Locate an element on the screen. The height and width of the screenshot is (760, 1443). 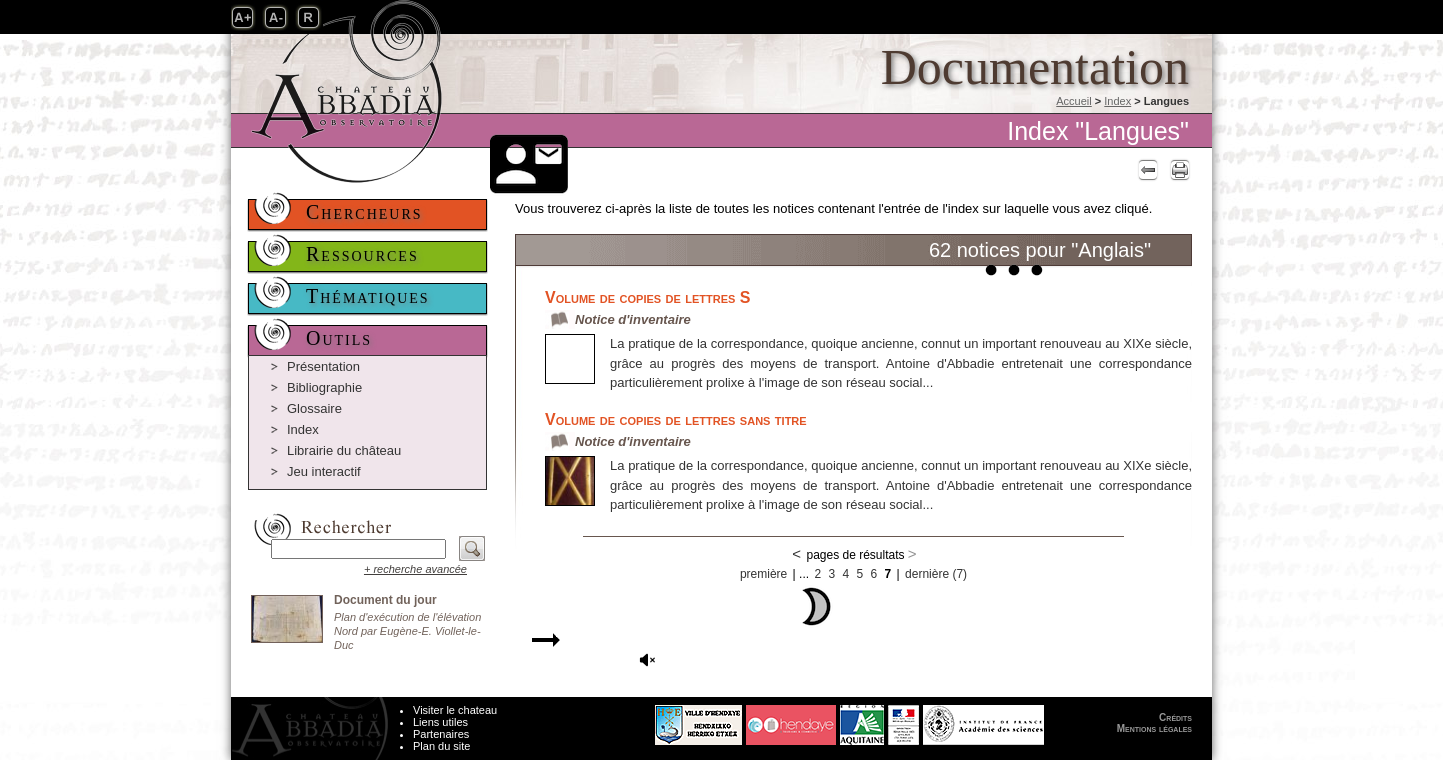
mute audio is located at coordinates (648, 660).